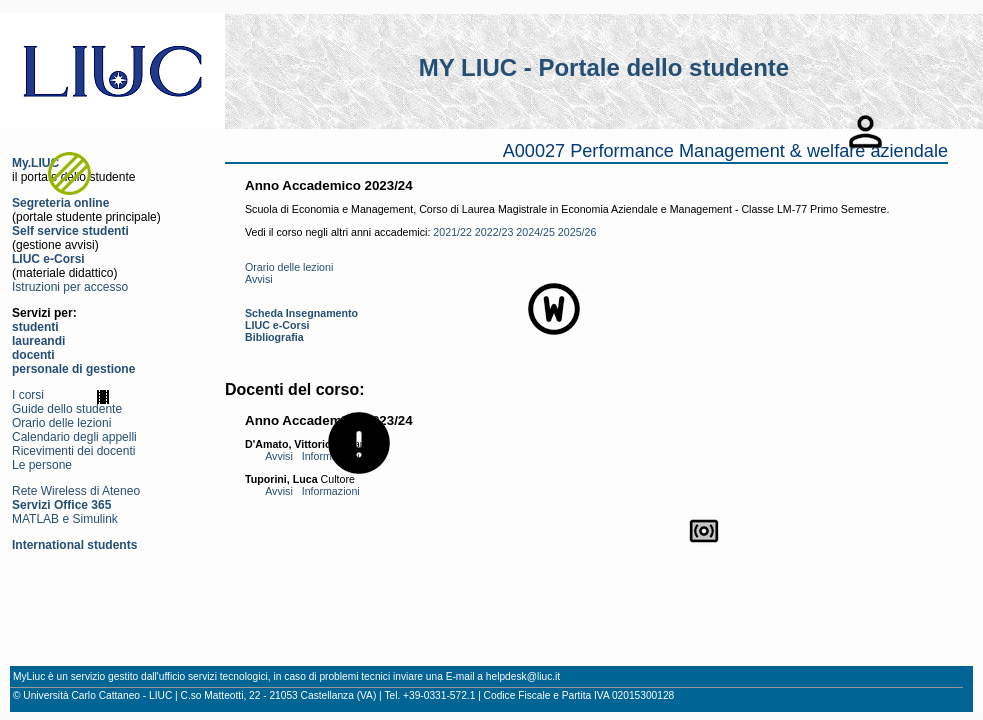 The width and height of the screenshot is (983, 720). What do you see at coordinates (359, 443) in the screenshot?
I see `indicates a warning or alert requiring attention` at bounding box center [359, 443].